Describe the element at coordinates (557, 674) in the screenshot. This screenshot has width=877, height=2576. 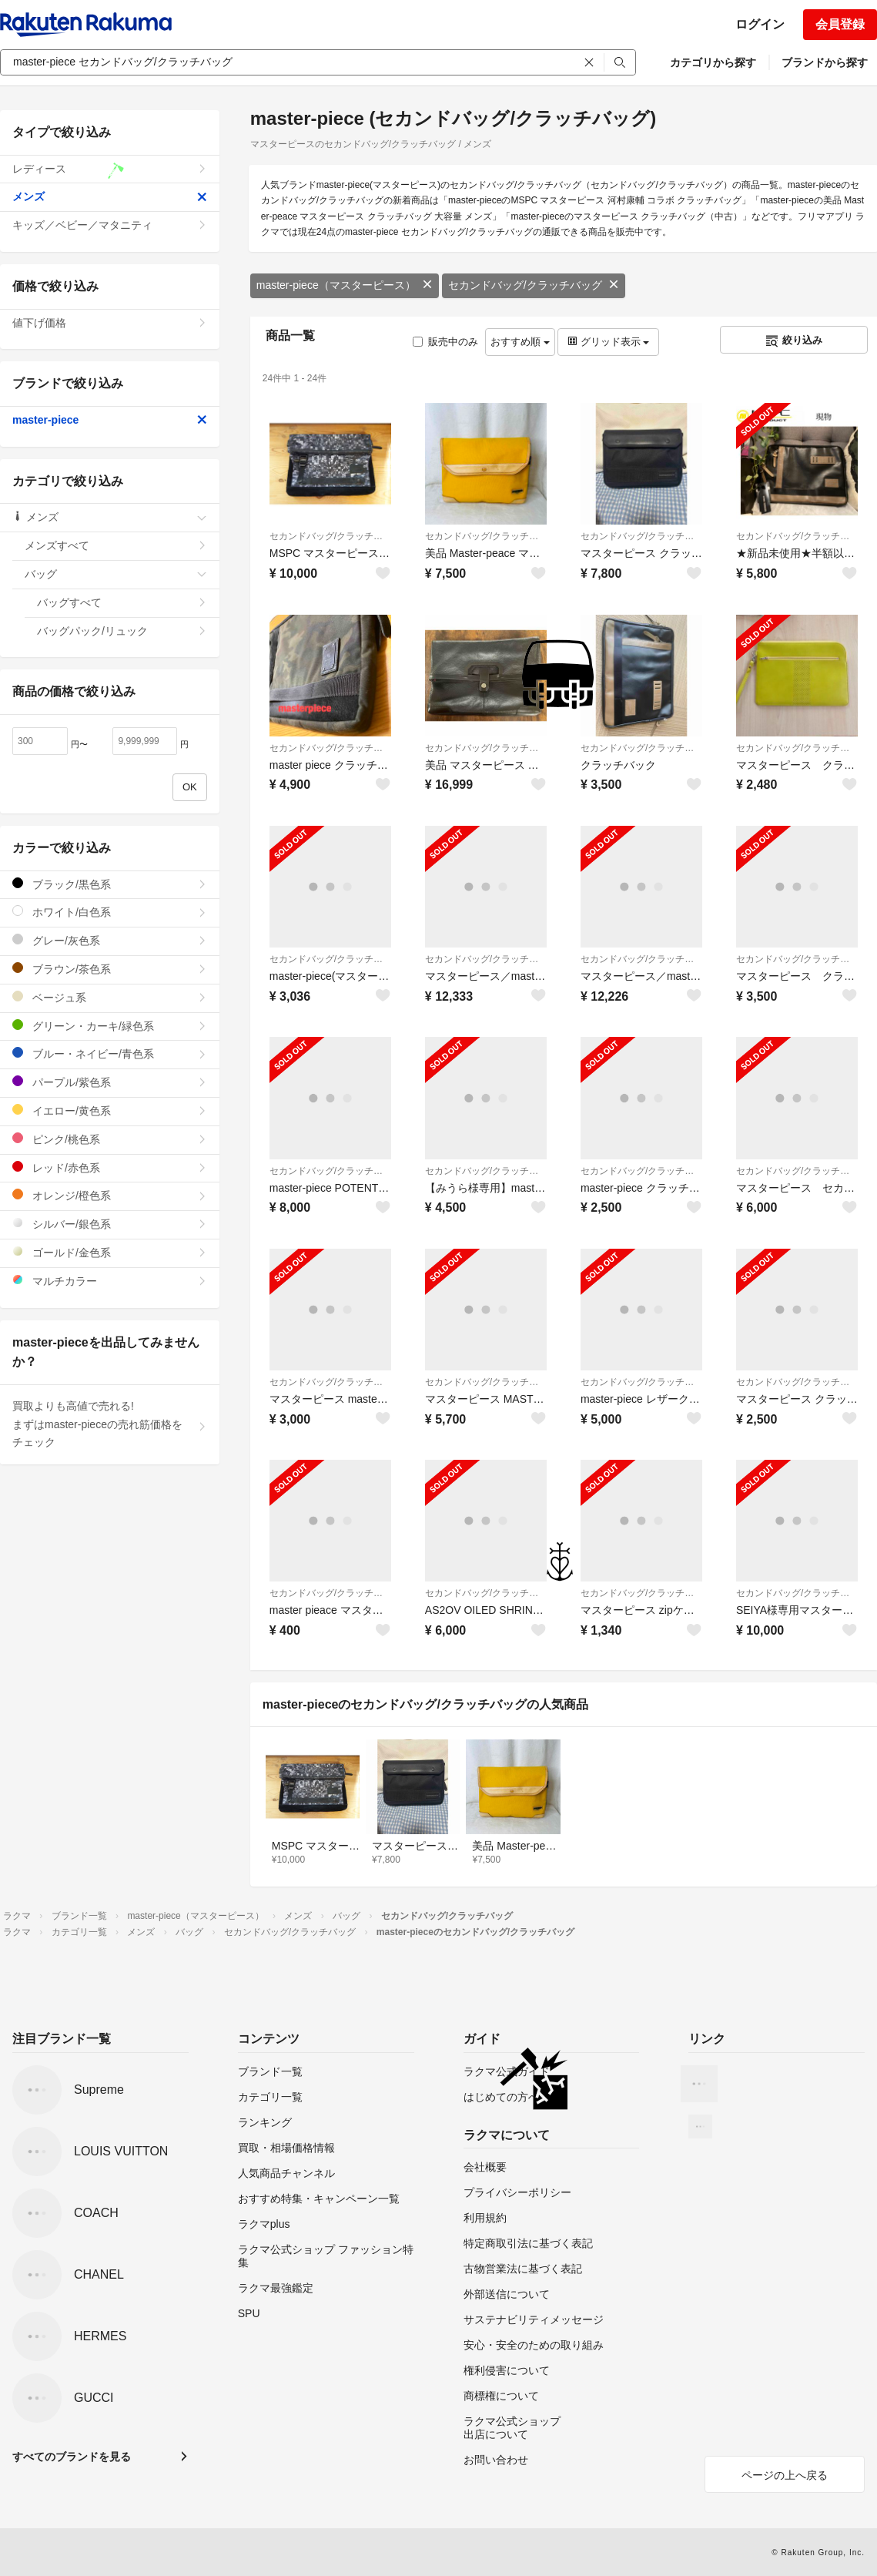
I see `access your shopping bag or cart` at that location.